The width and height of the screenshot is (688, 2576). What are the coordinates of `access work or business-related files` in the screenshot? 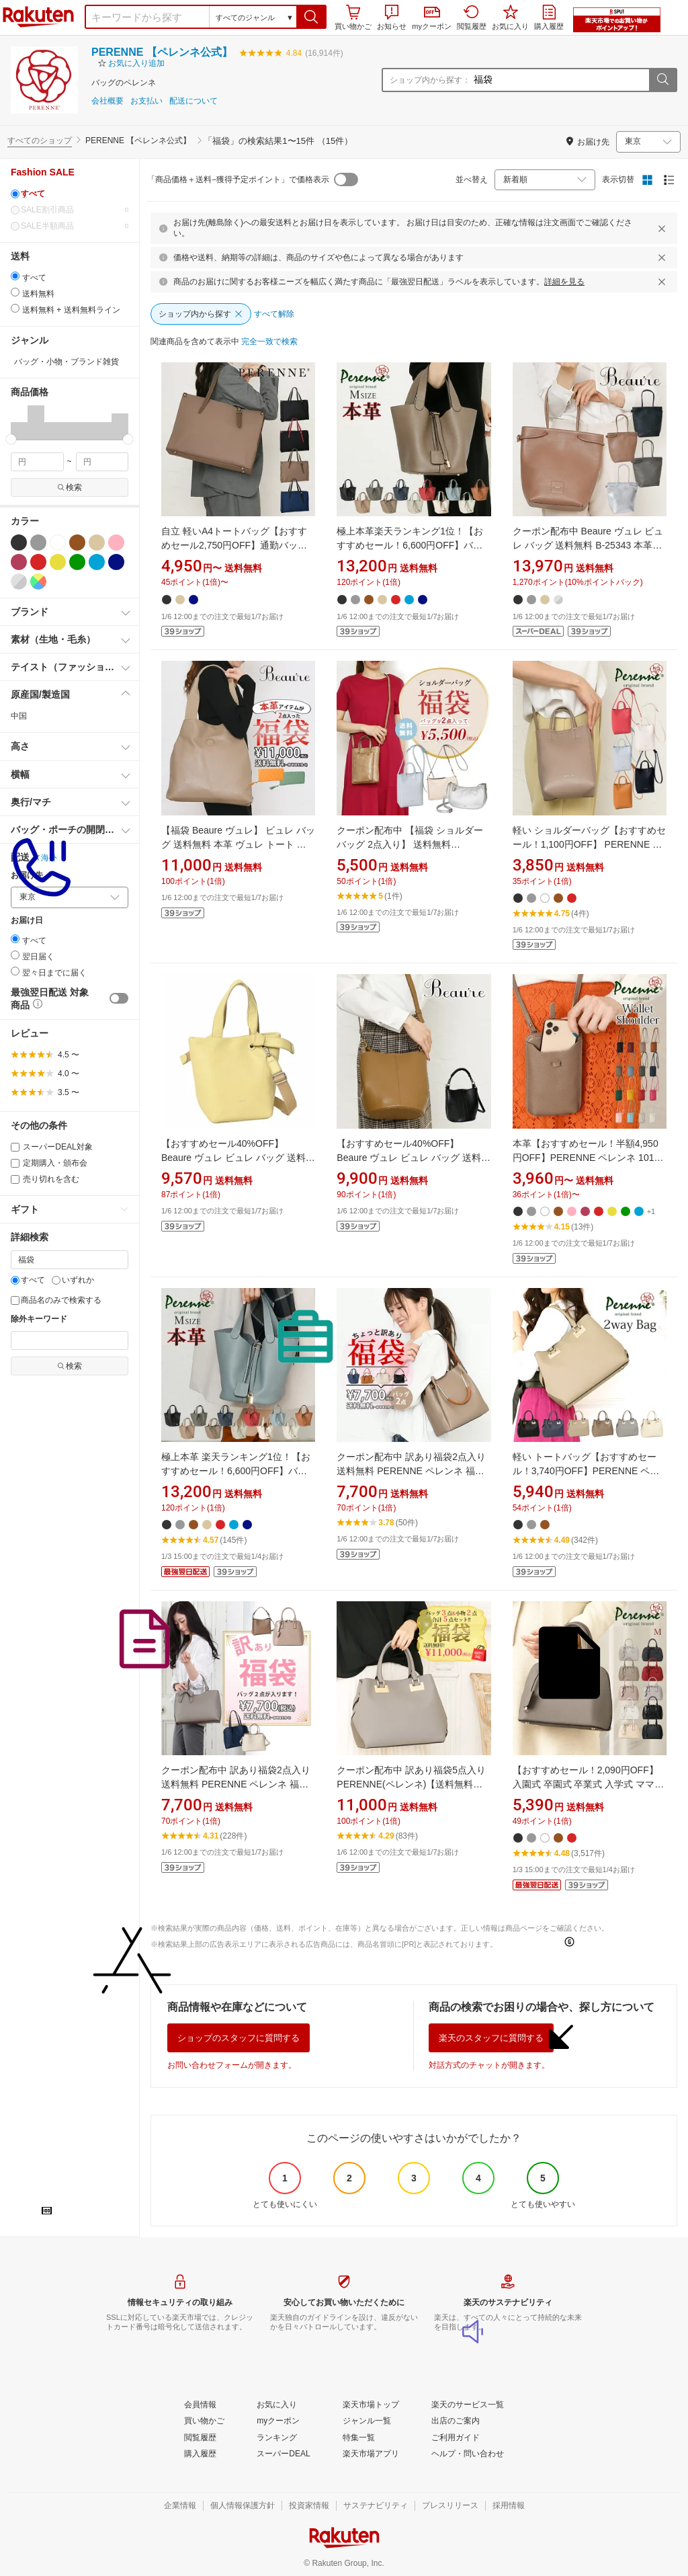 It's located at (305, 1339).